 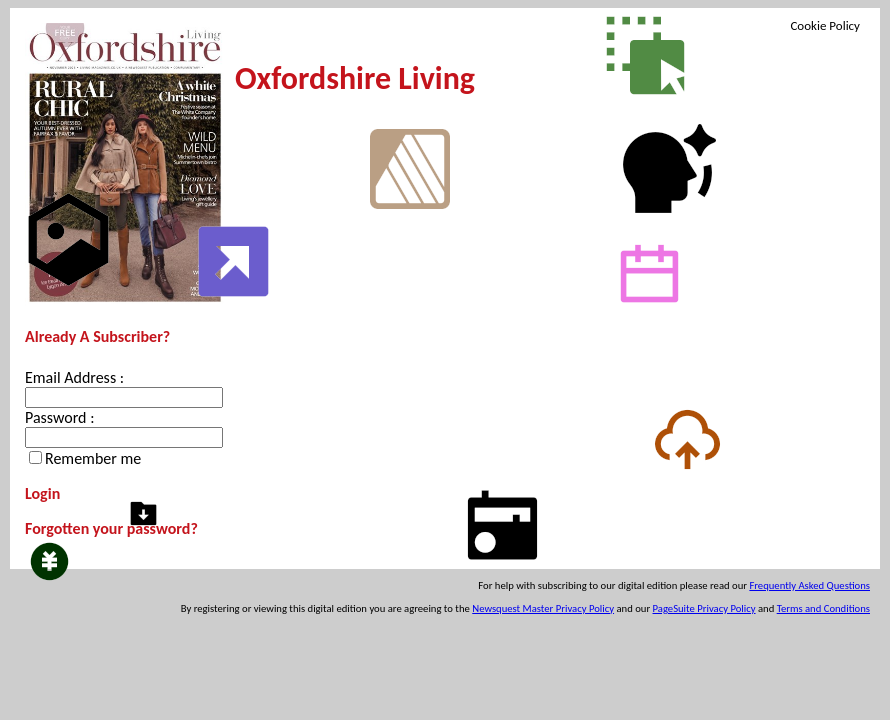 I want to click on view balance in chinese yuan, so click(x=49, y=561).